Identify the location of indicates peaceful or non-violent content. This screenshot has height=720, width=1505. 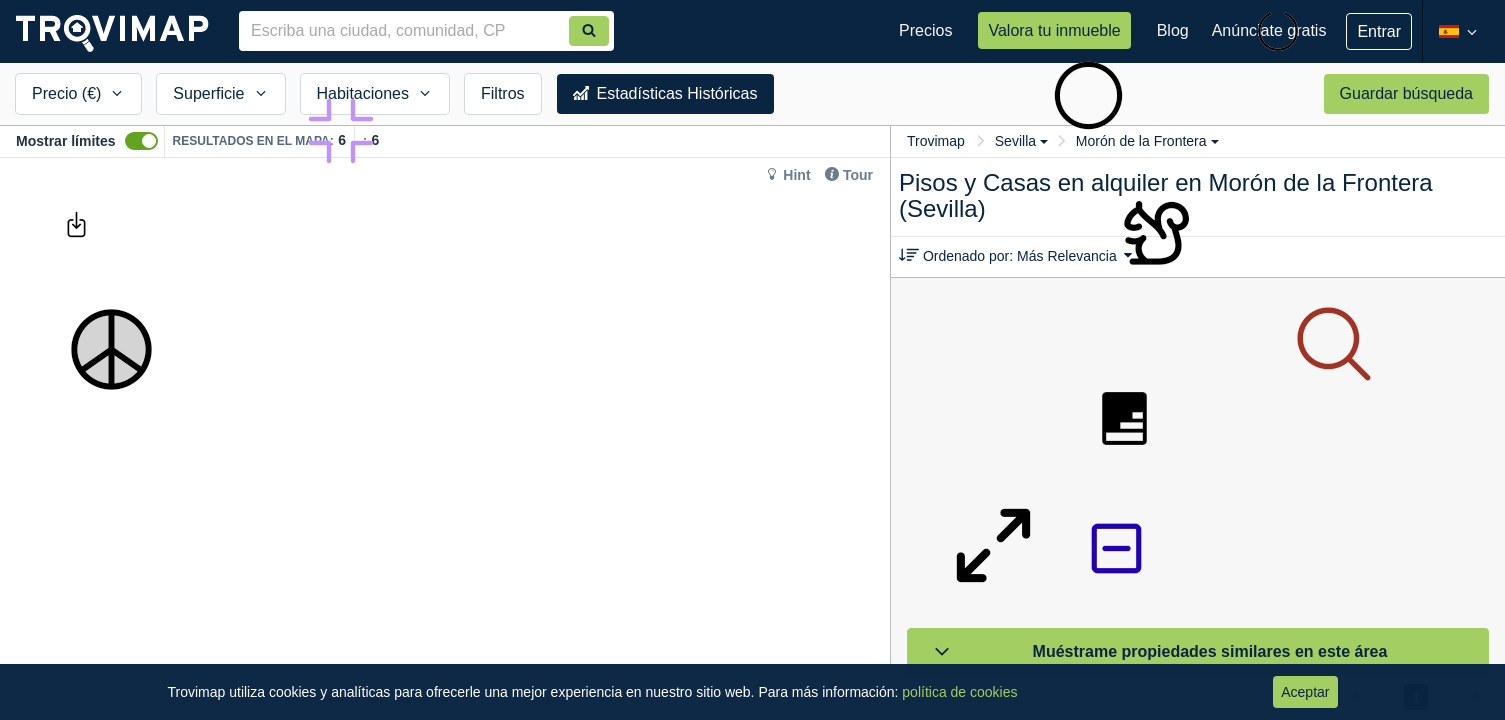
(111, 349).